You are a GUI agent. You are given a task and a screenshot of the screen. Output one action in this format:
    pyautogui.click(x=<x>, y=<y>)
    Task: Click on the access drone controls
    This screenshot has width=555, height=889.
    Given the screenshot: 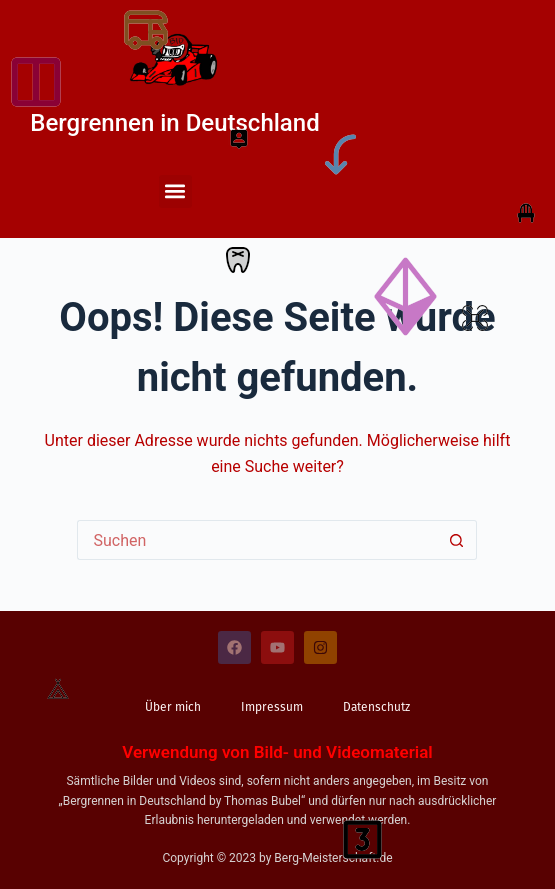 What is the action you would take?
    pyautogui.click(x=475, y=318)
    